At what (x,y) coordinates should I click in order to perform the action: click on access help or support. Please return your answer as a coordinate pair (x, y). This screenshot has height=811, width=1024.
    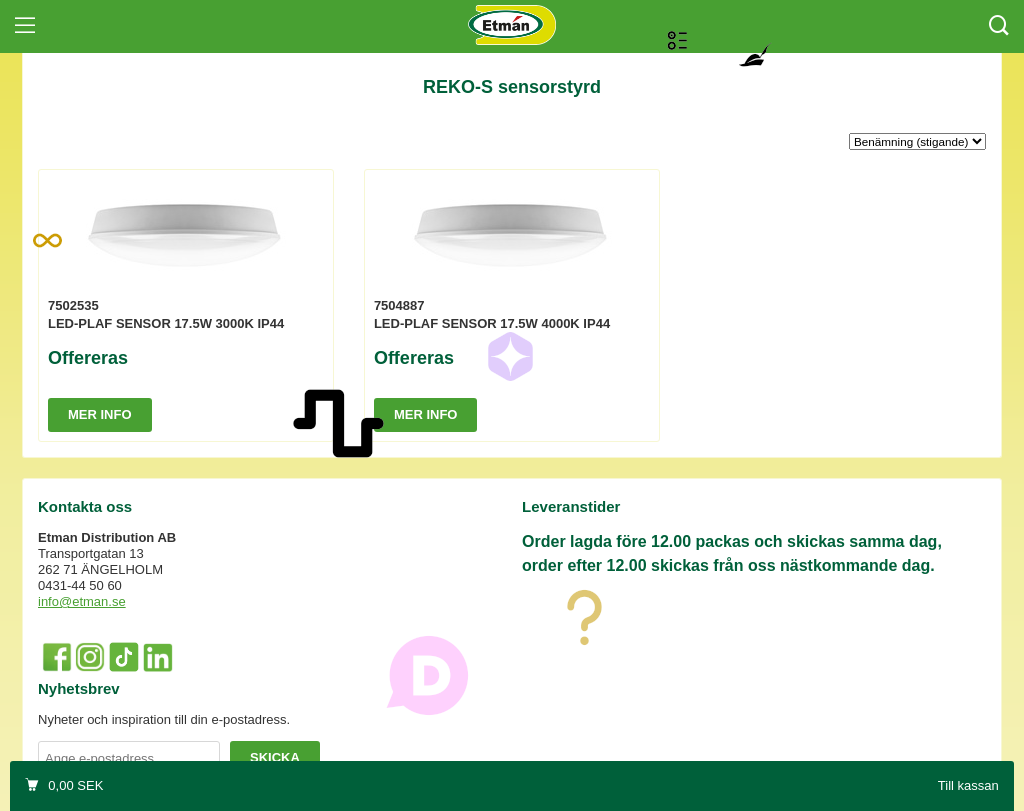
    Looking at the image, I should click on (584, 617).